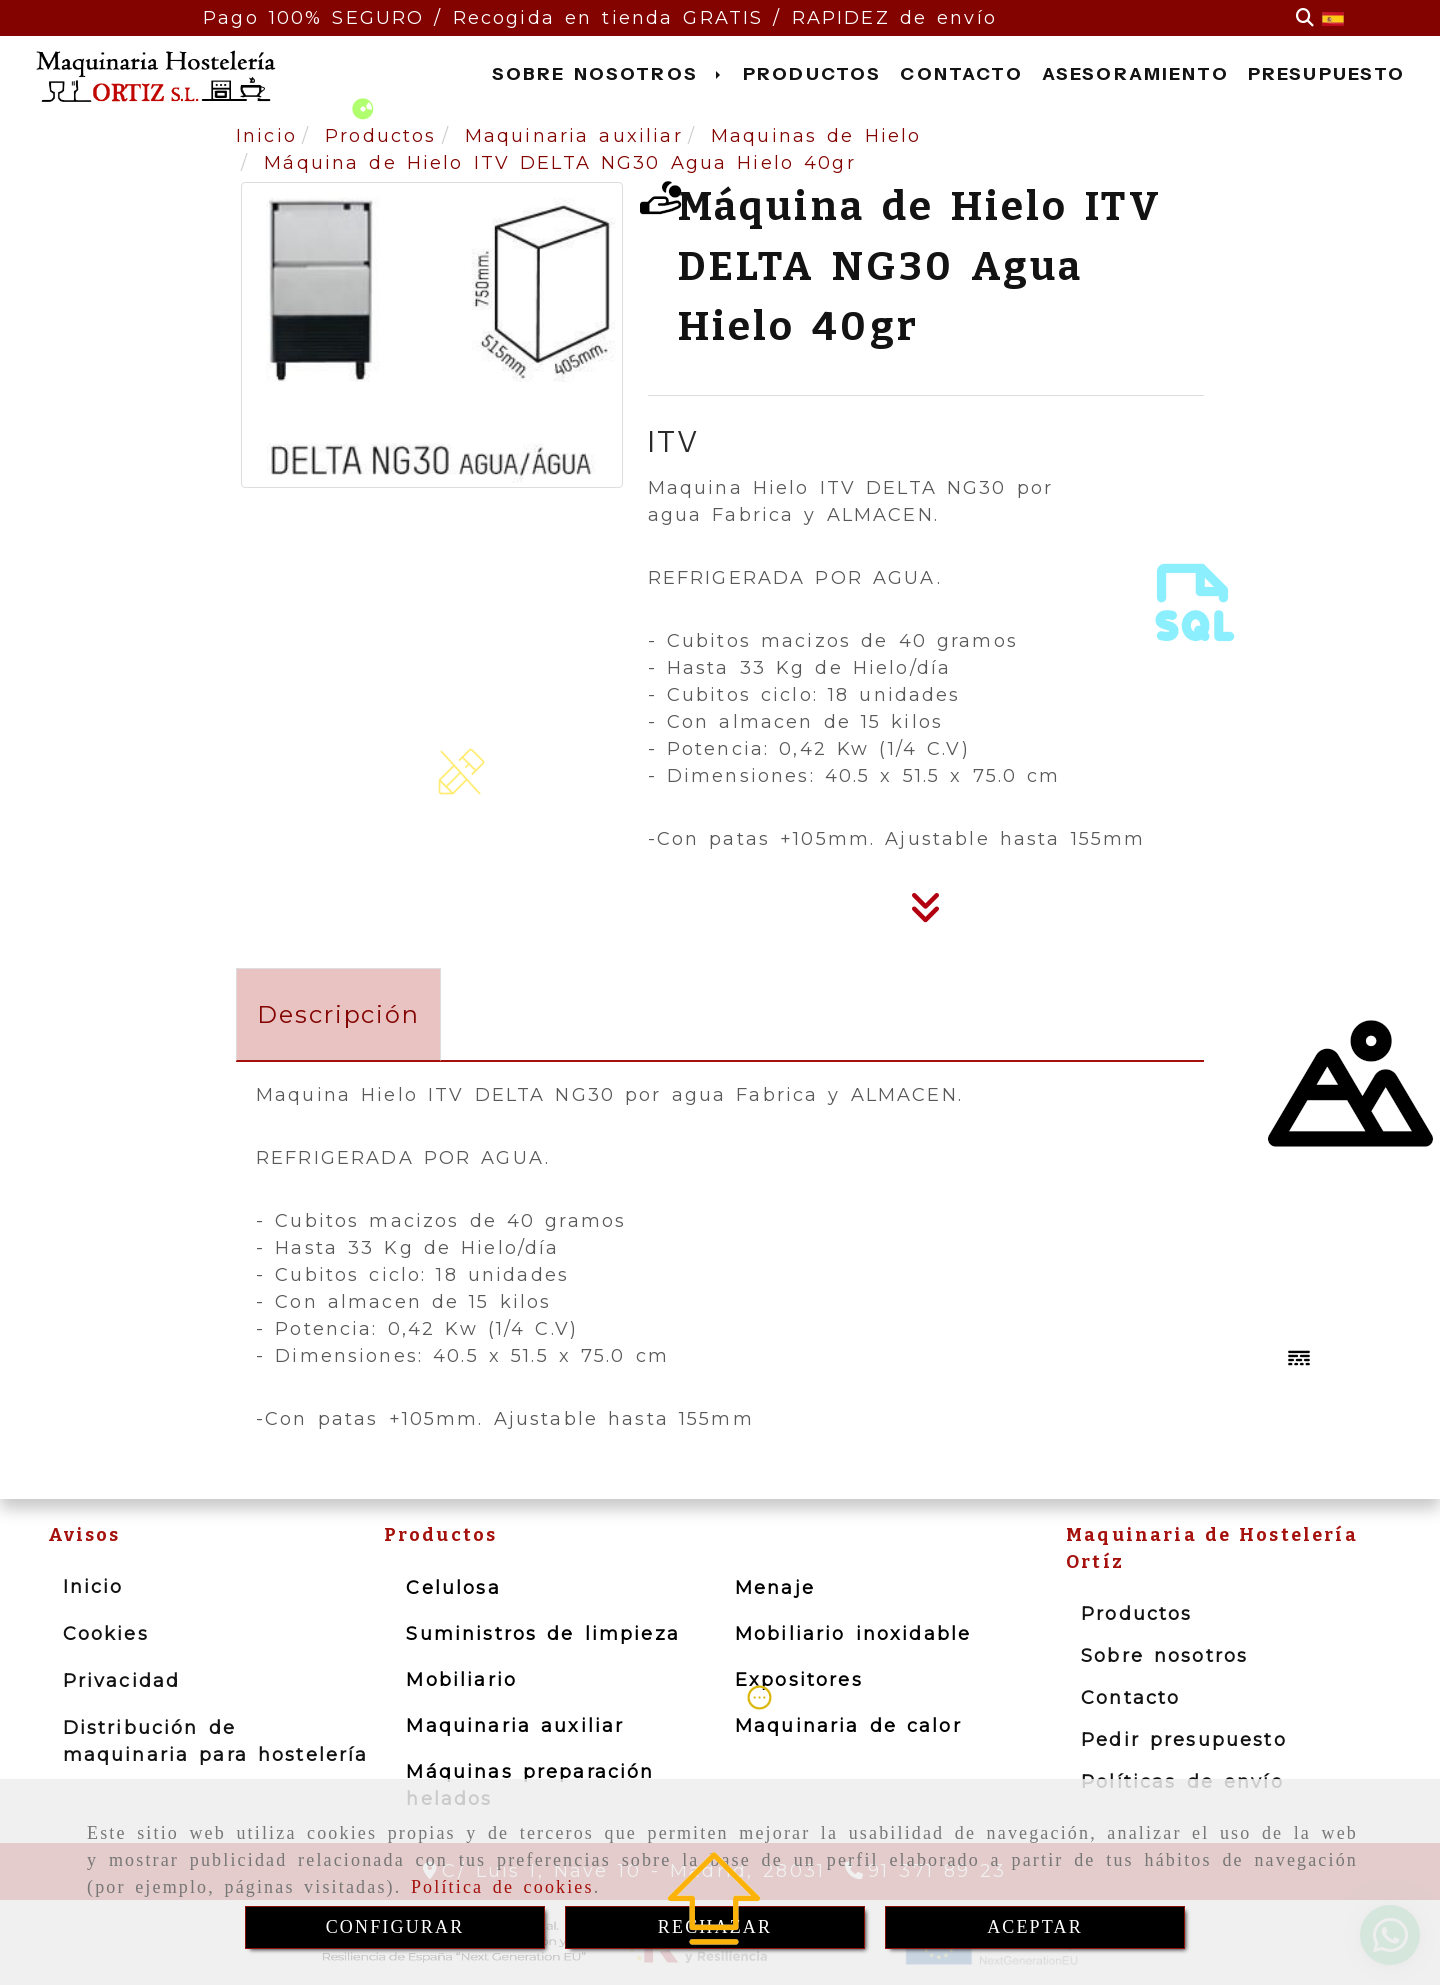 The width and height of the screenshot is (1440, 1985). I want to click on view landscape or nature photos, so click(1350, 1092).